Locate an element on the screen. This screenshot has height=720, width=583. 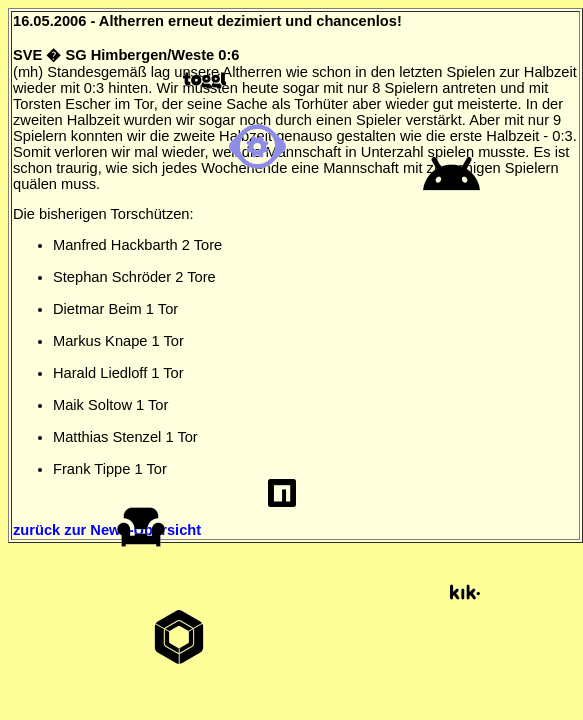
npm package manager logo is located at coordinates (282, 493).